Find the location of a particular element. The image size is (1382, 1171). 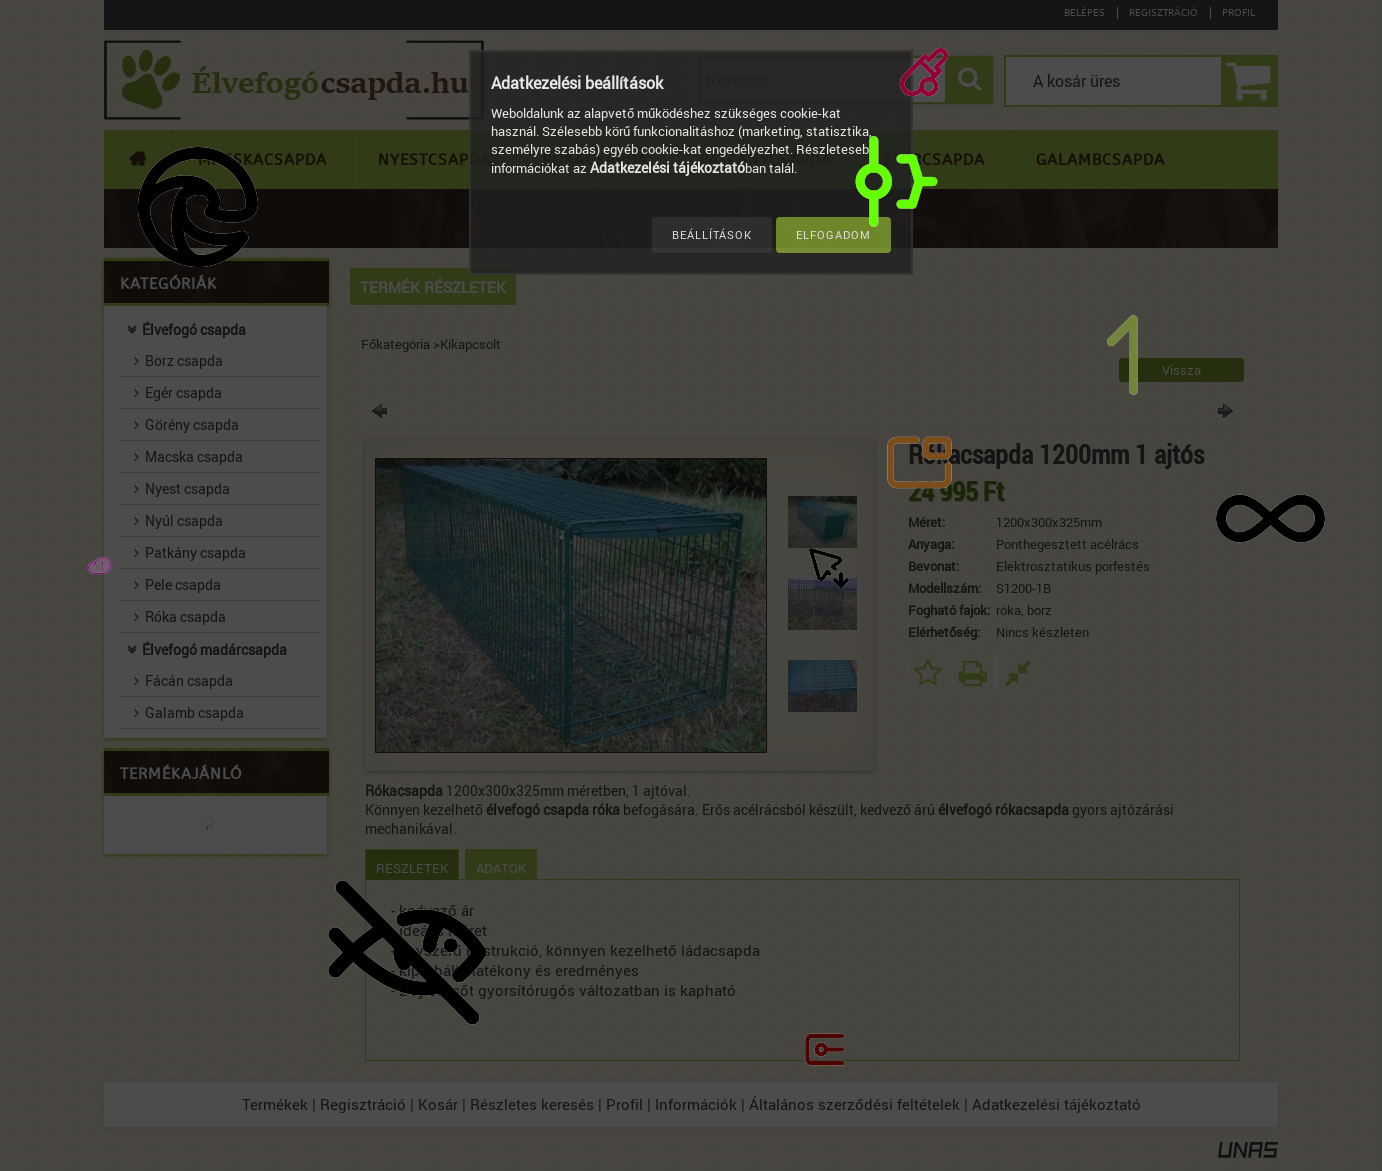

scroll or navigate downward is located at coordinates (827, 566).